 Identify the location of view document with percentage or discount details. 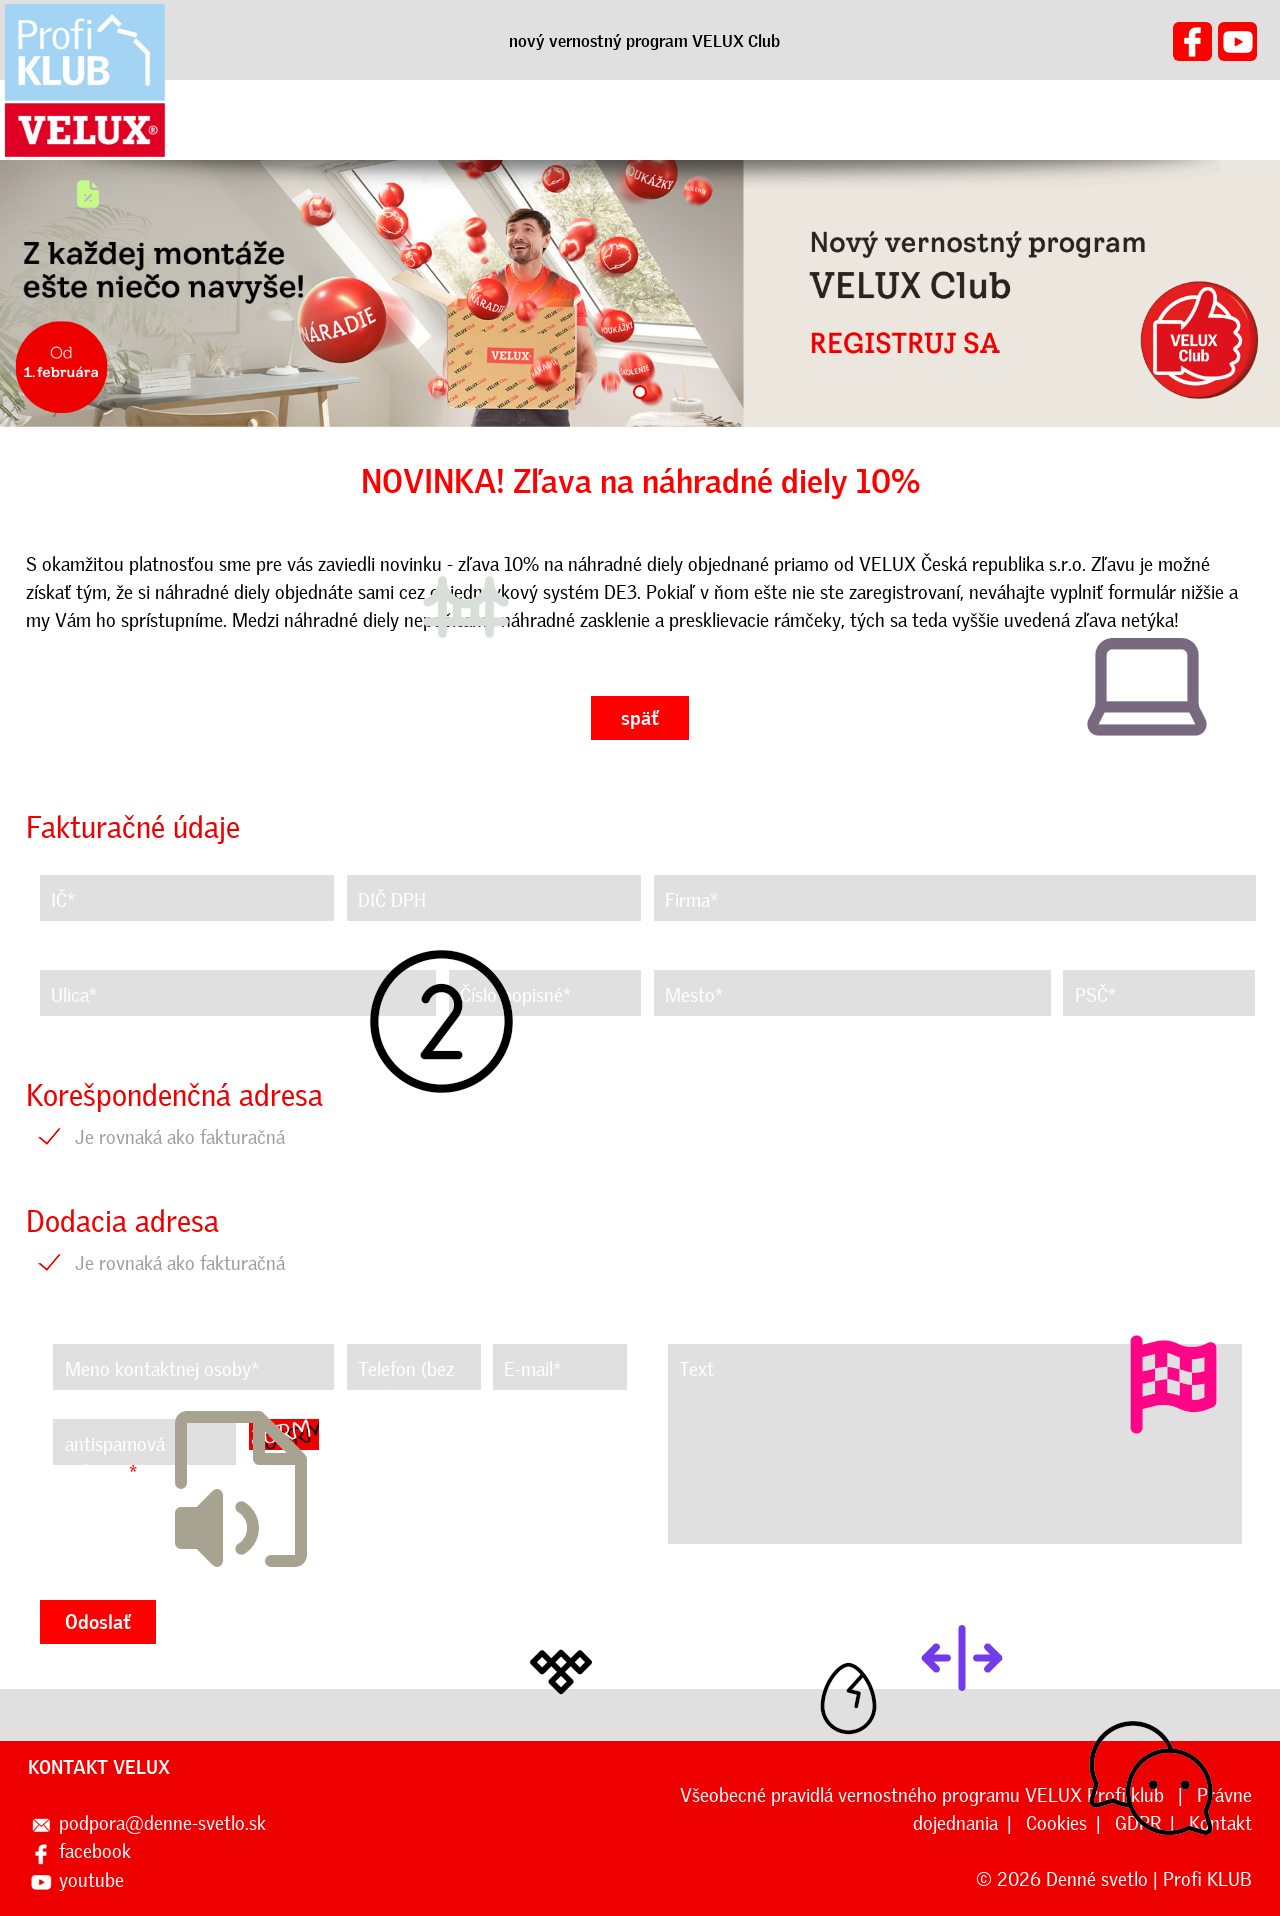
(88, 194).